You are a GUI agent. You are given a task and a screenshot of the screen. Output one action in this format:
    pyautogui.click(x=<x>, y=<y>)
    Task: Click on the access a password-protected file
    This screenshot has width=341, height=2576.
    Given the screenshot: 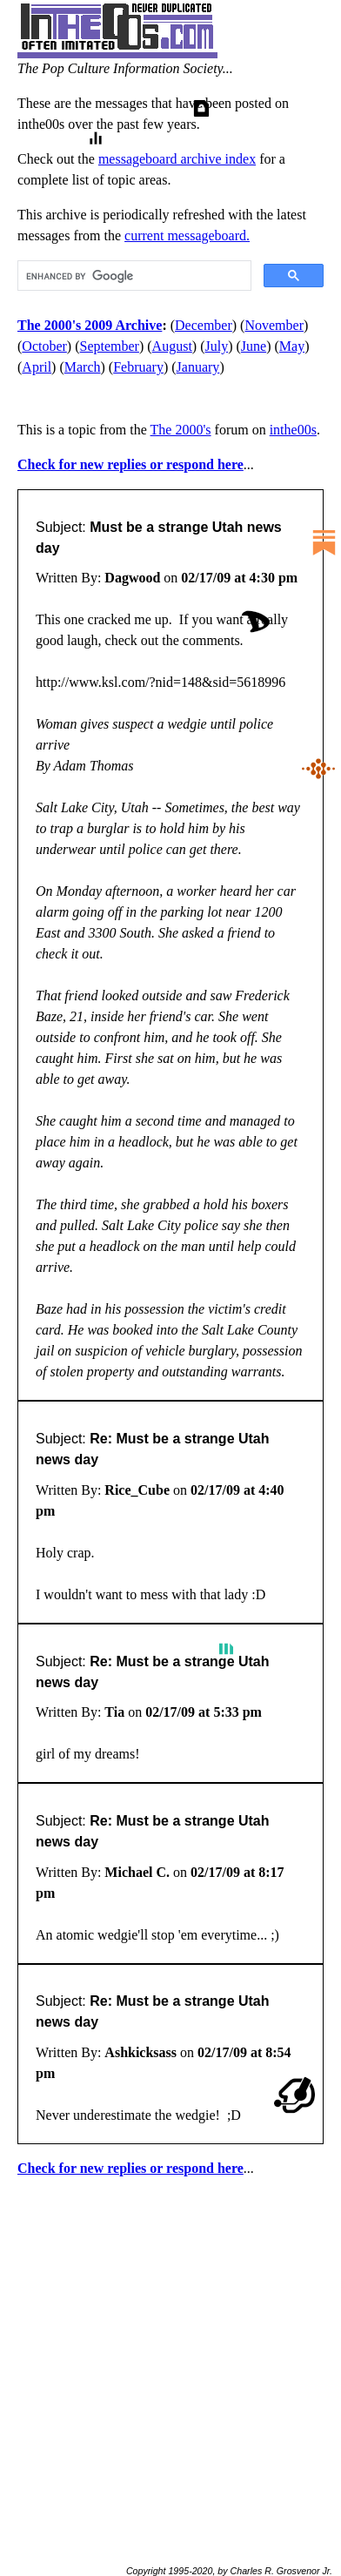 What is the action you would take?
    pyautogui.click(x=201, y=108)
    